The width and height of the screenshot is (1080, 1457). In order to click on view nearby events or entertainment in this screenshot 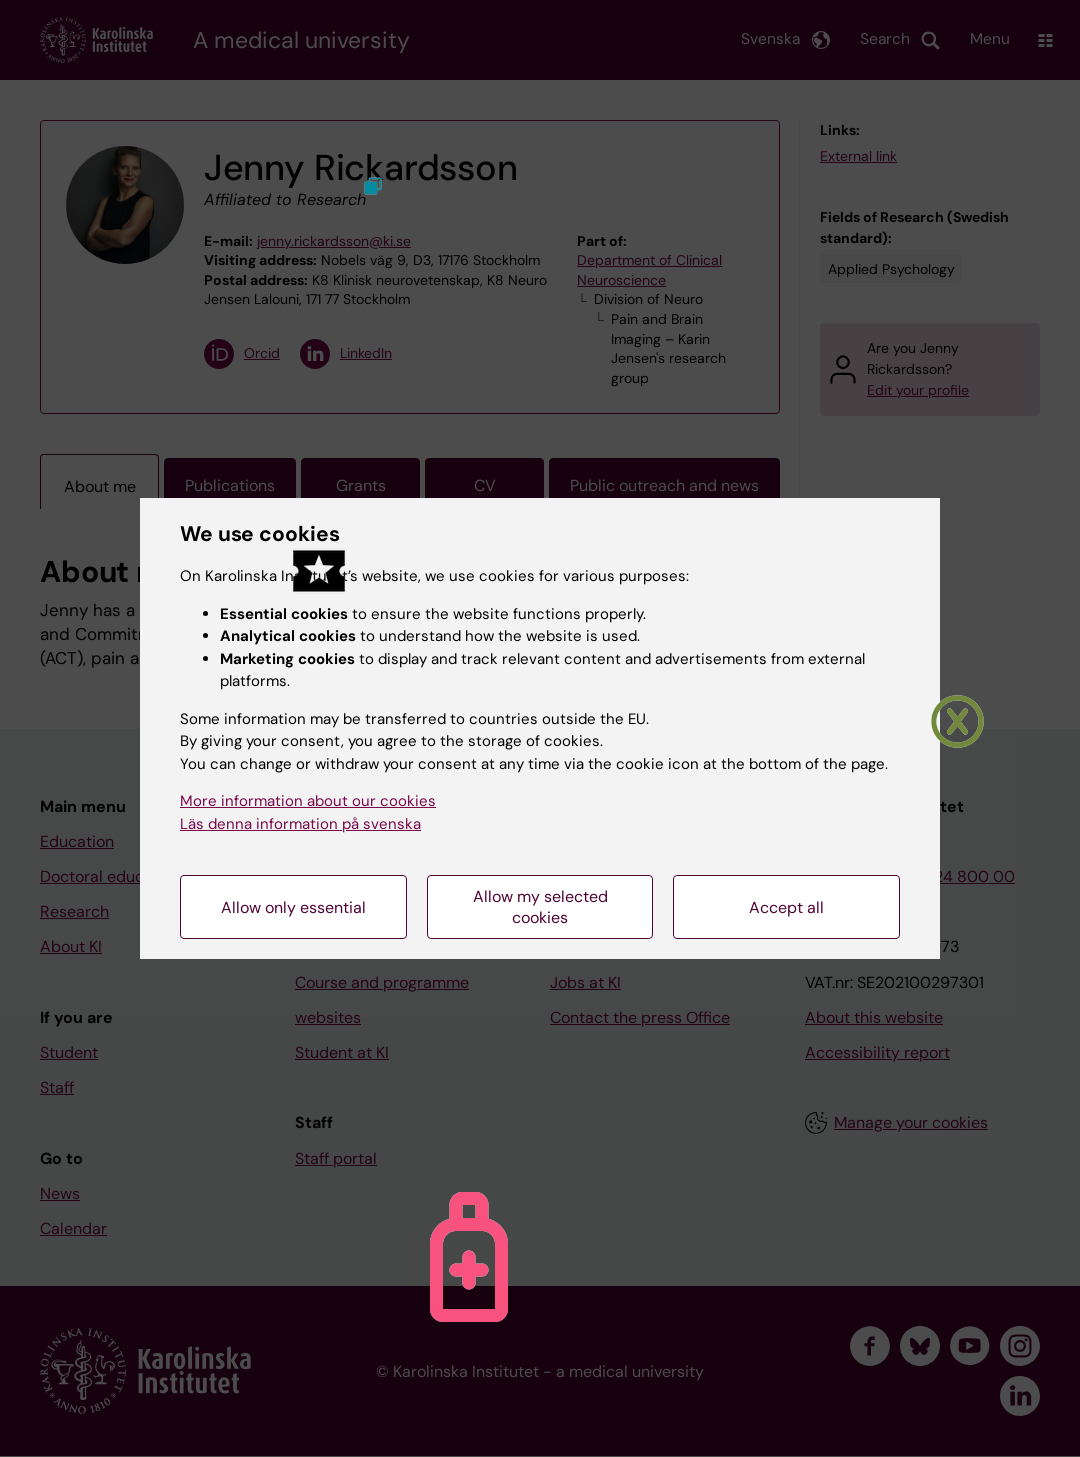, I will do `click(319, 571)`.